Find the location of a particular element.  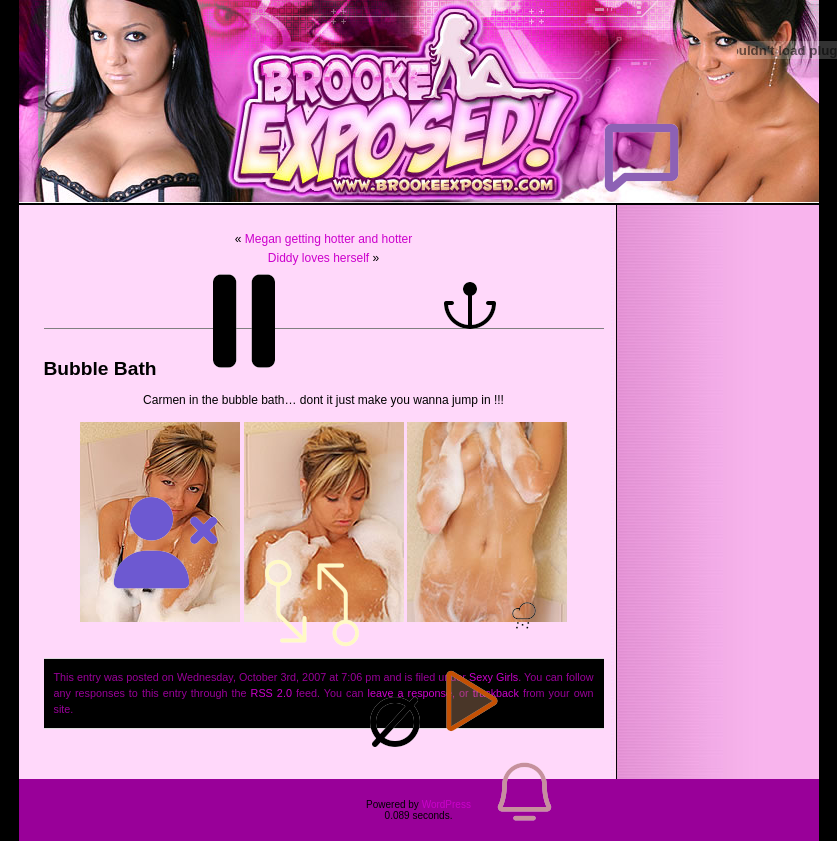

anchor link or reference point in a document is located at coordinates (470, 305).